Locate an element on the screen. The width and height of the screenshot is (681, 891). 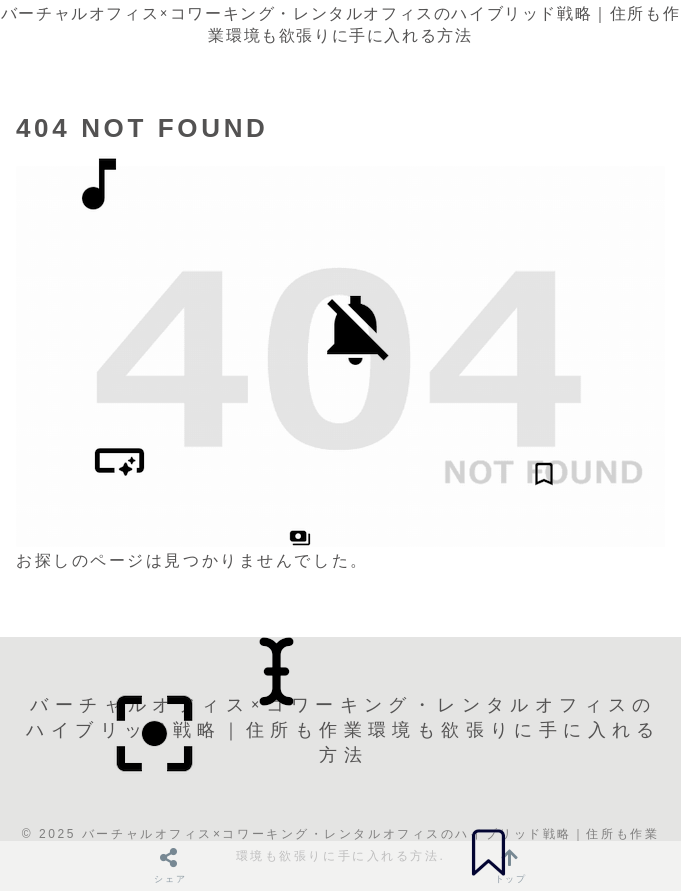
add a smart or AI-powered action button is located at coordinates (119, 460).